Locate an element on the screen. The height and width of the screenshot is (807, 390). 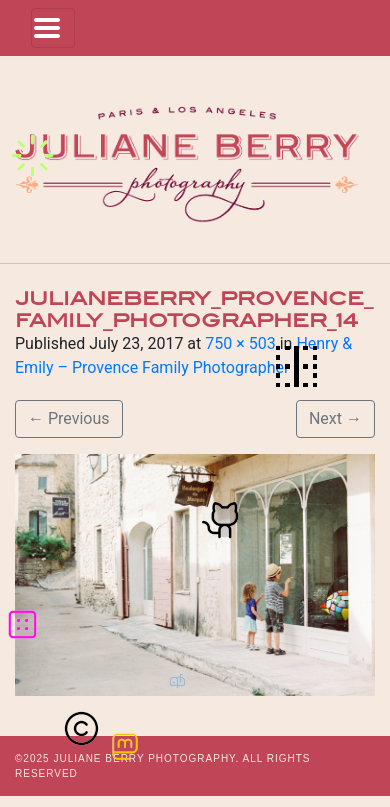
indicates copyrighted content is located at coordinates (81, 728).